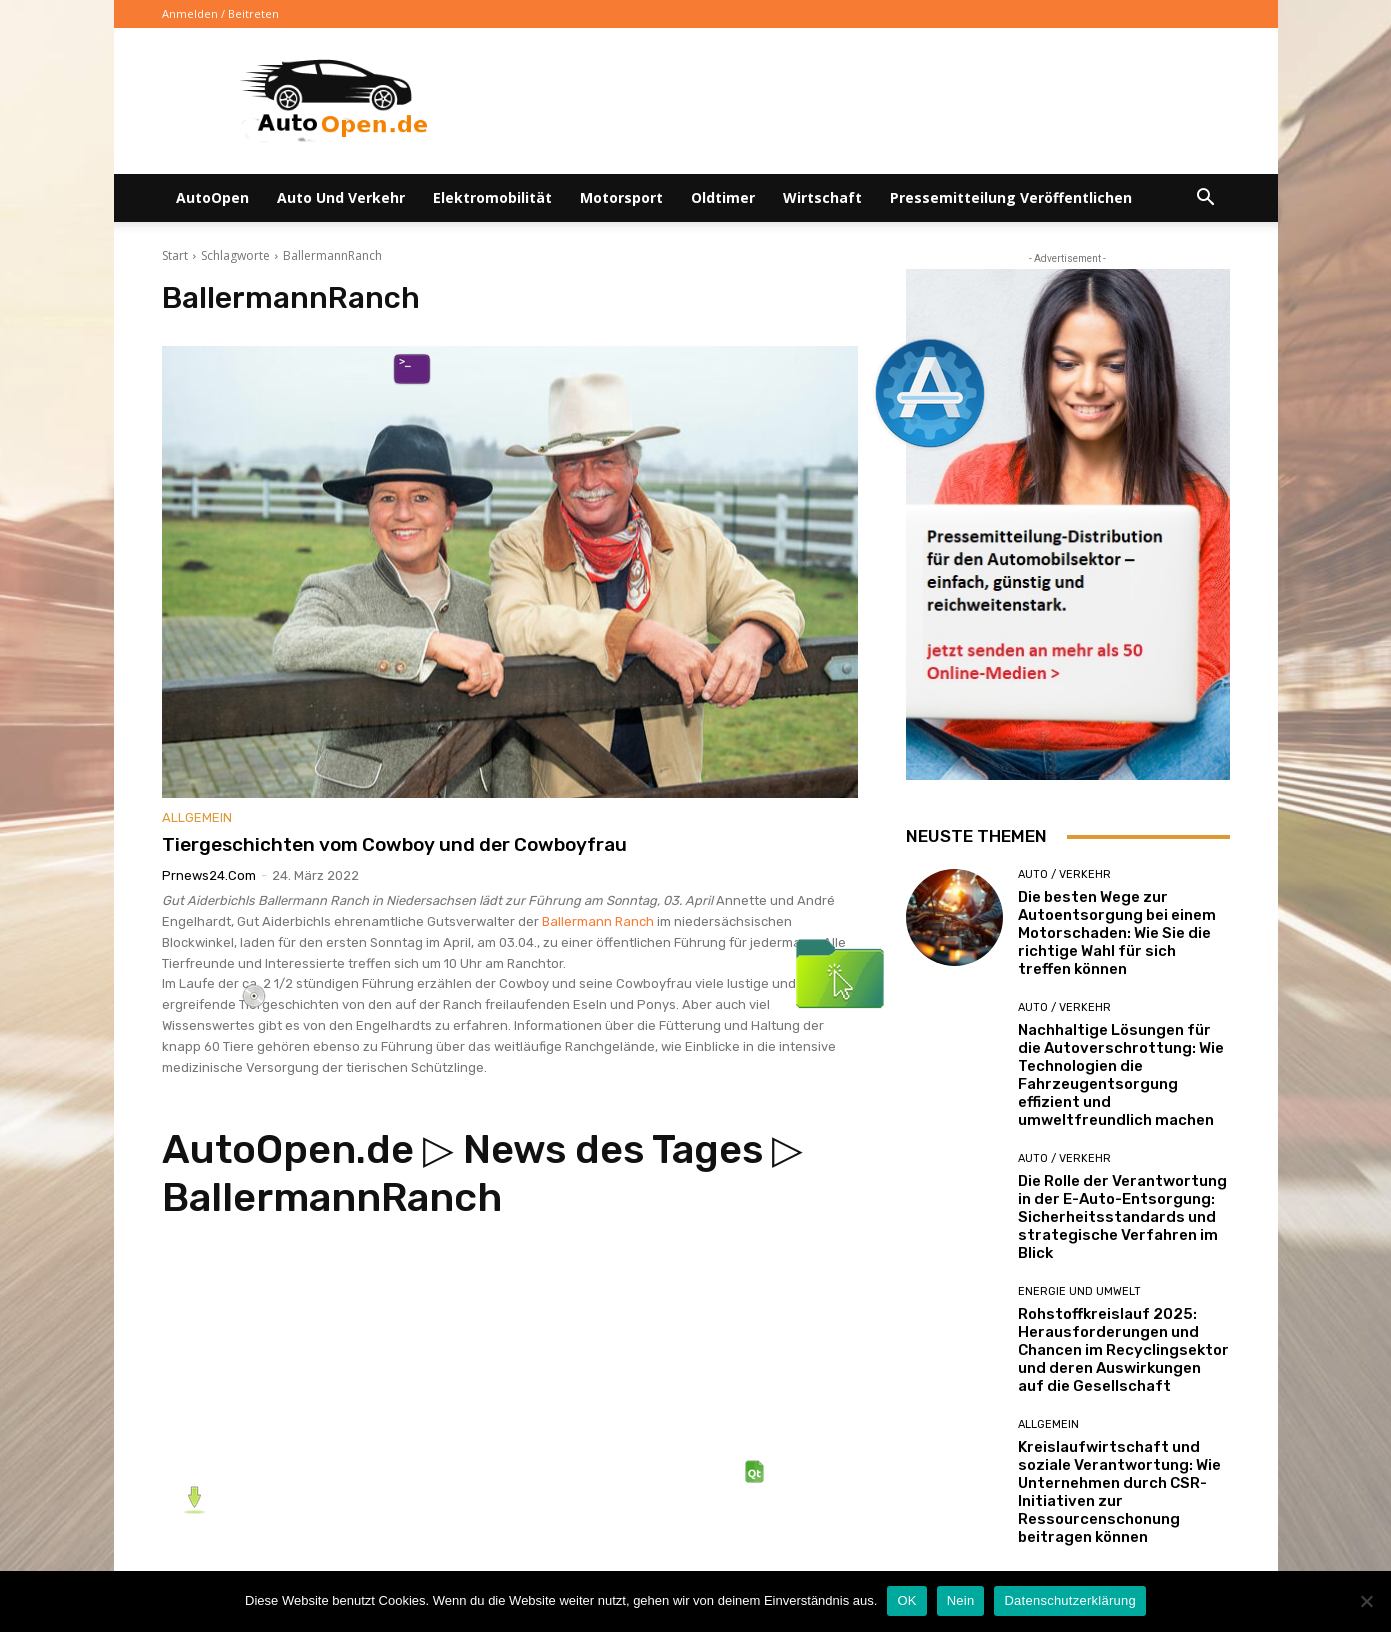  Describe the element at coordinates (254, 996) in the screenshot. I see `access DVD drive or optical disc` at that location.